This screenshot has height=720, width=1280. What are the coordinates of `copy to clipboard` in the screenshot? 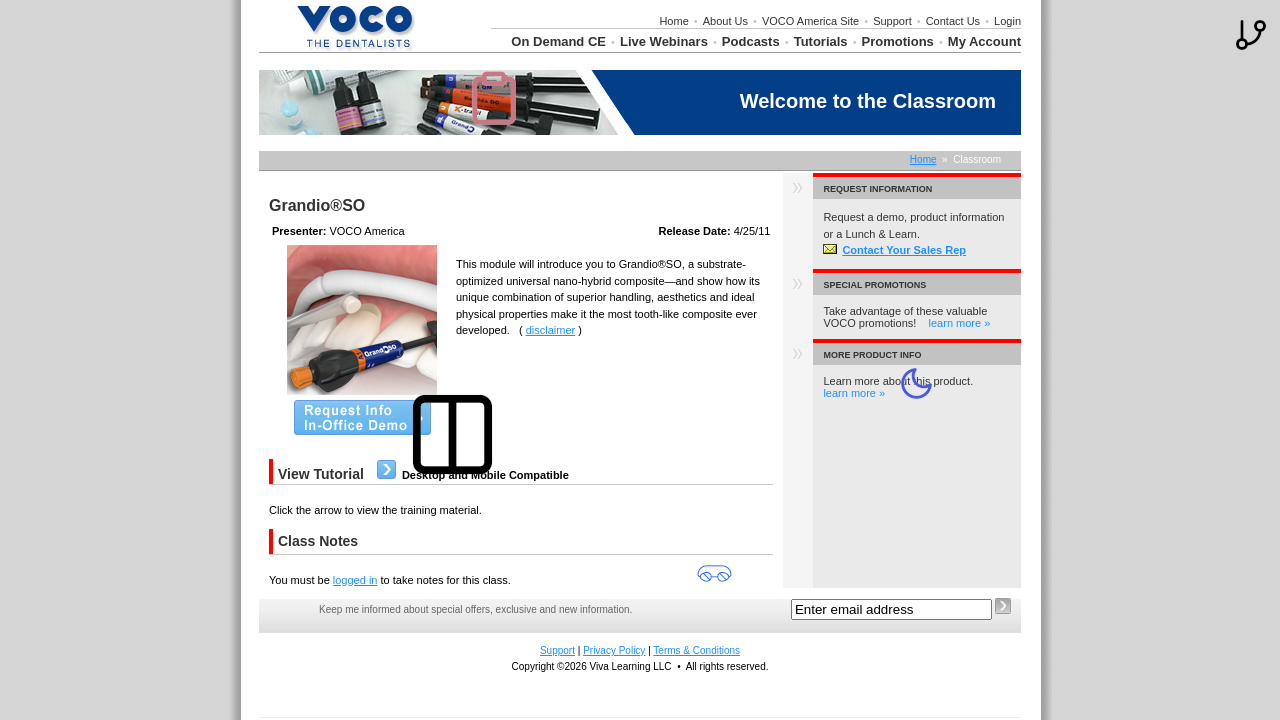 It's located at (494, 98).